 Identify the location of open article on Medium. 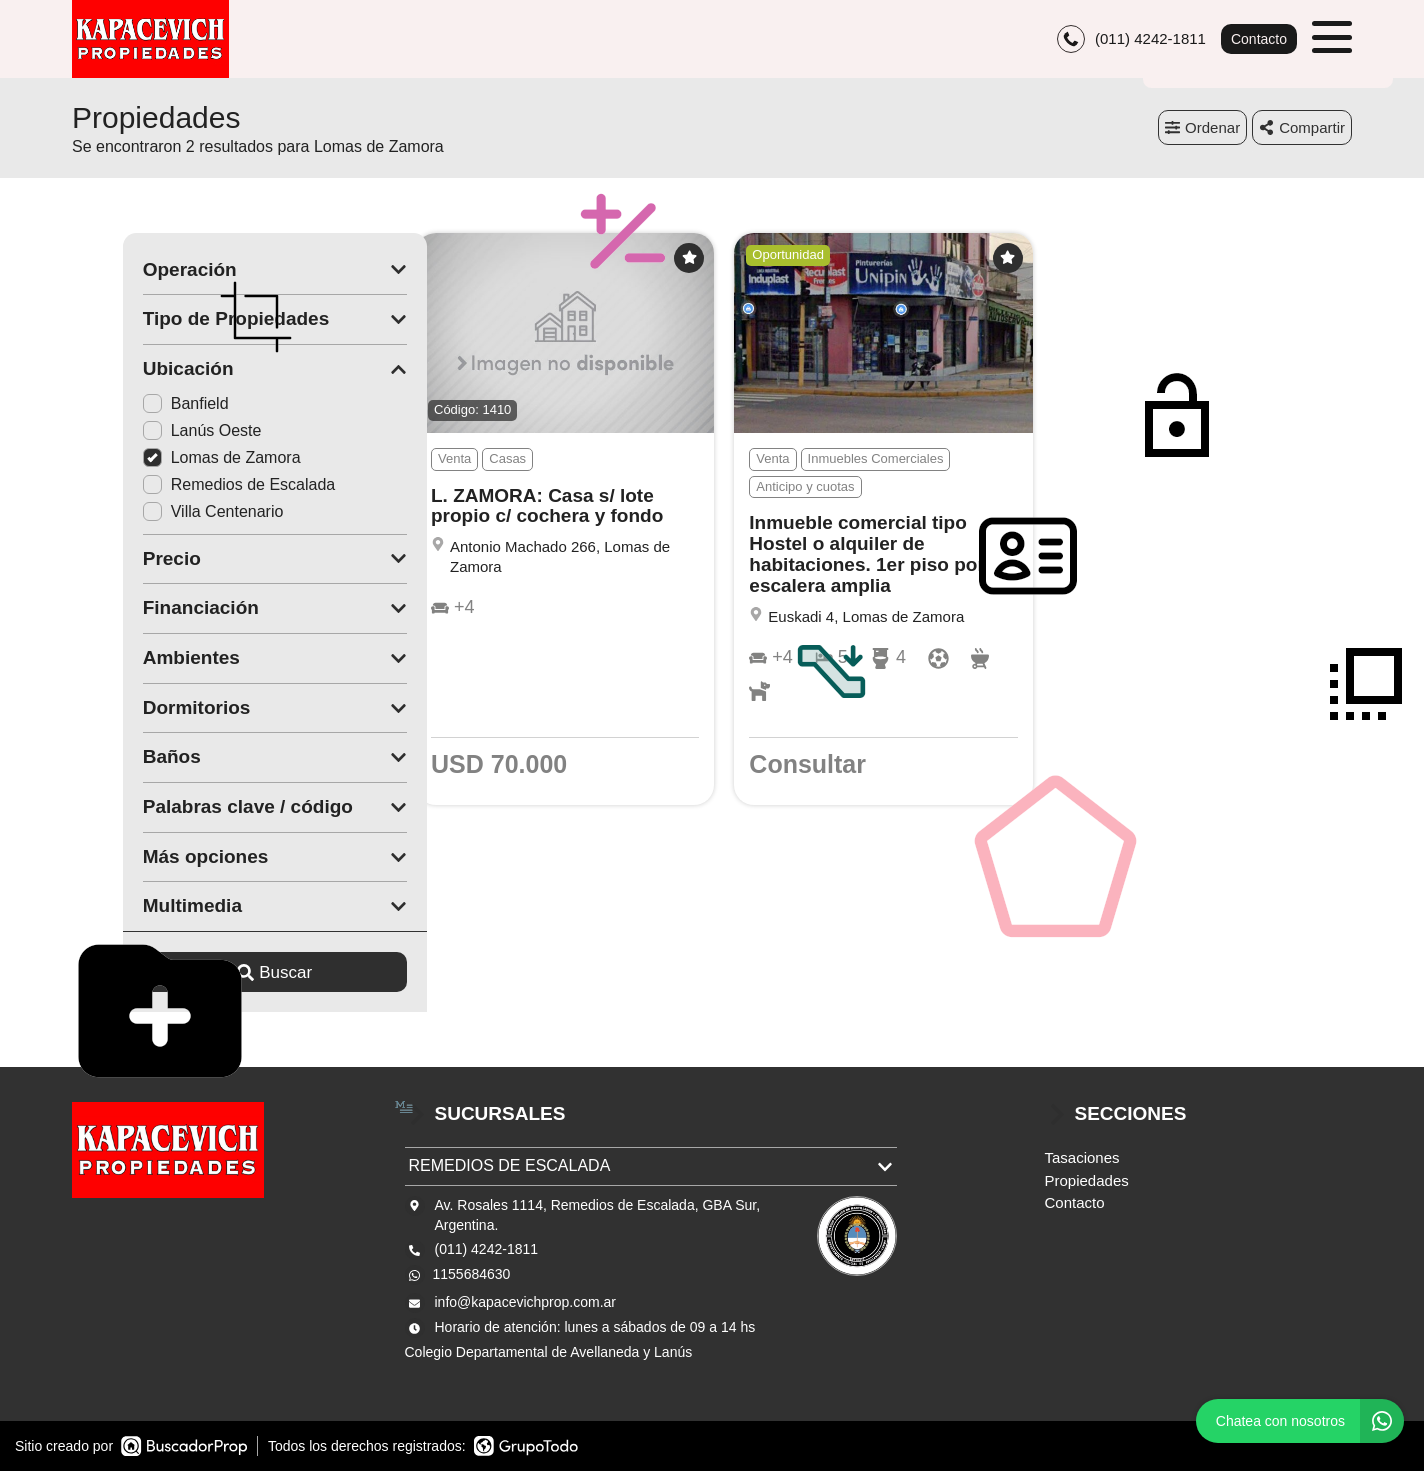
(404, 1107).